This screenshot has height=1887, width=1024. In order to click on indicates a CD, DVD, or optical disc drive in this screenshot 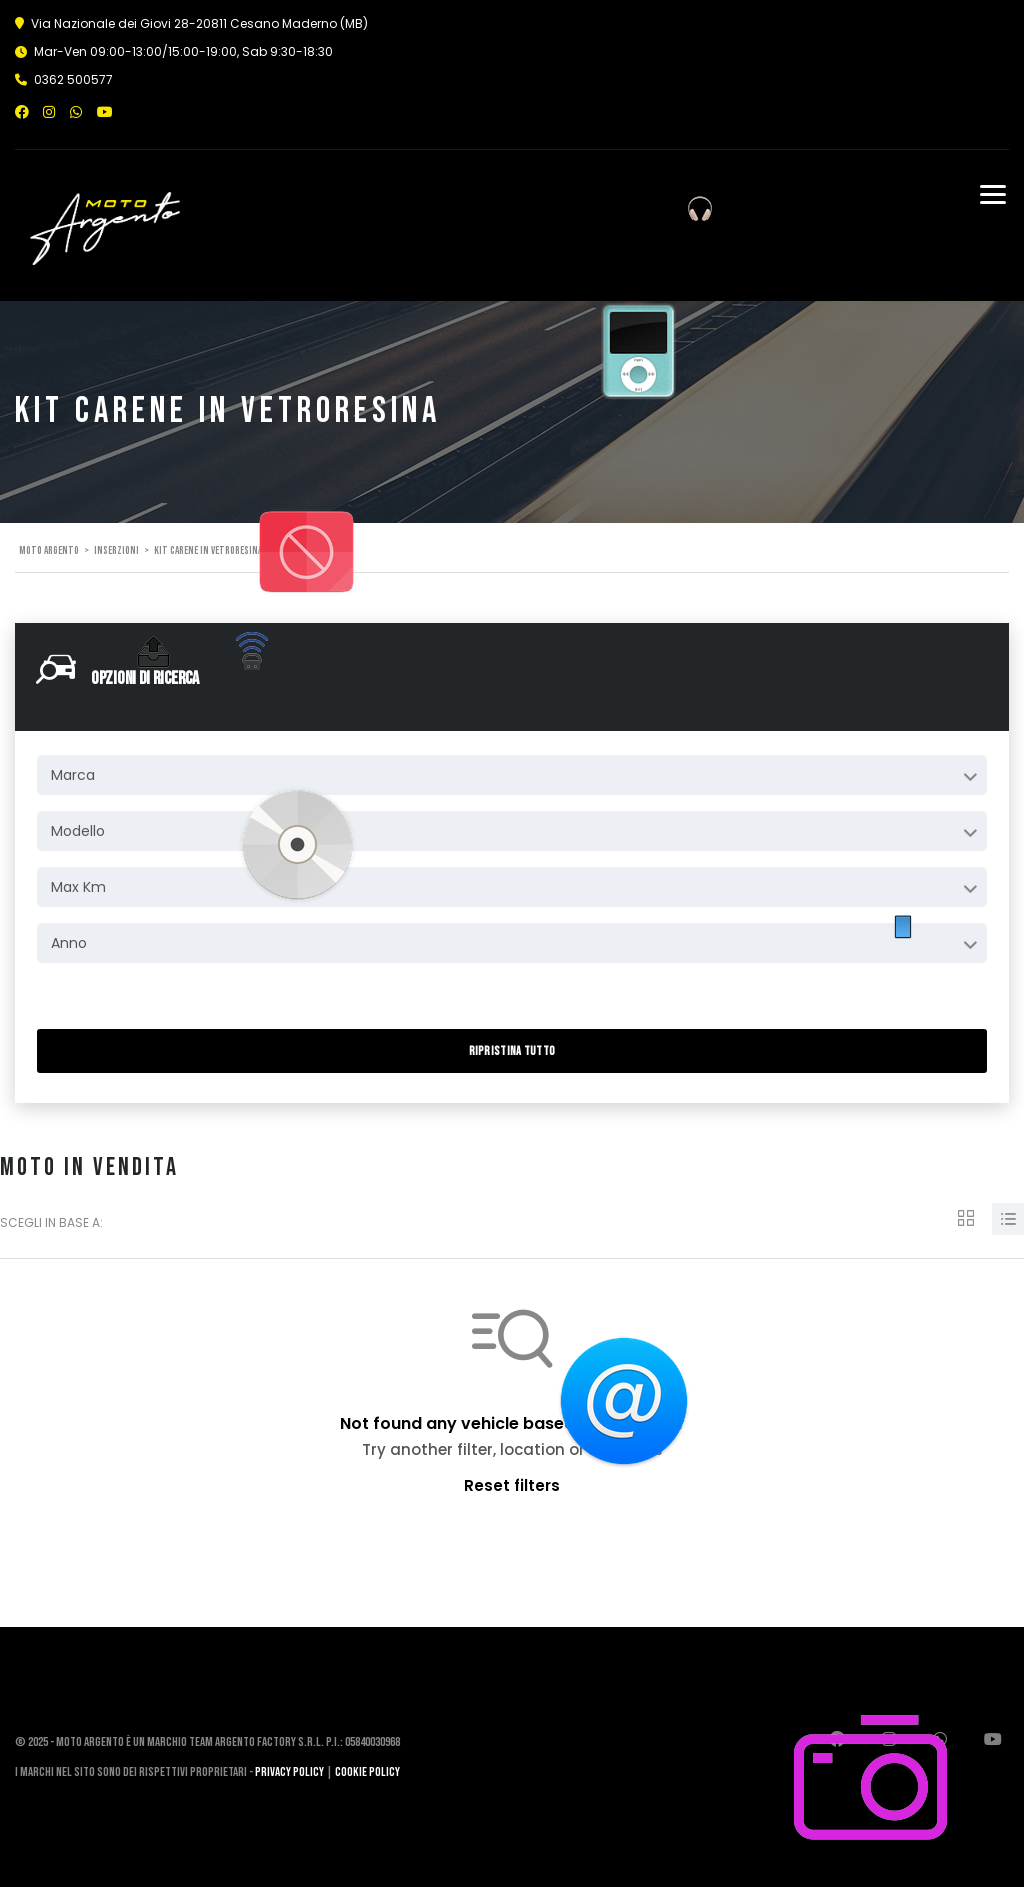, I will do `click(297, 844)`.